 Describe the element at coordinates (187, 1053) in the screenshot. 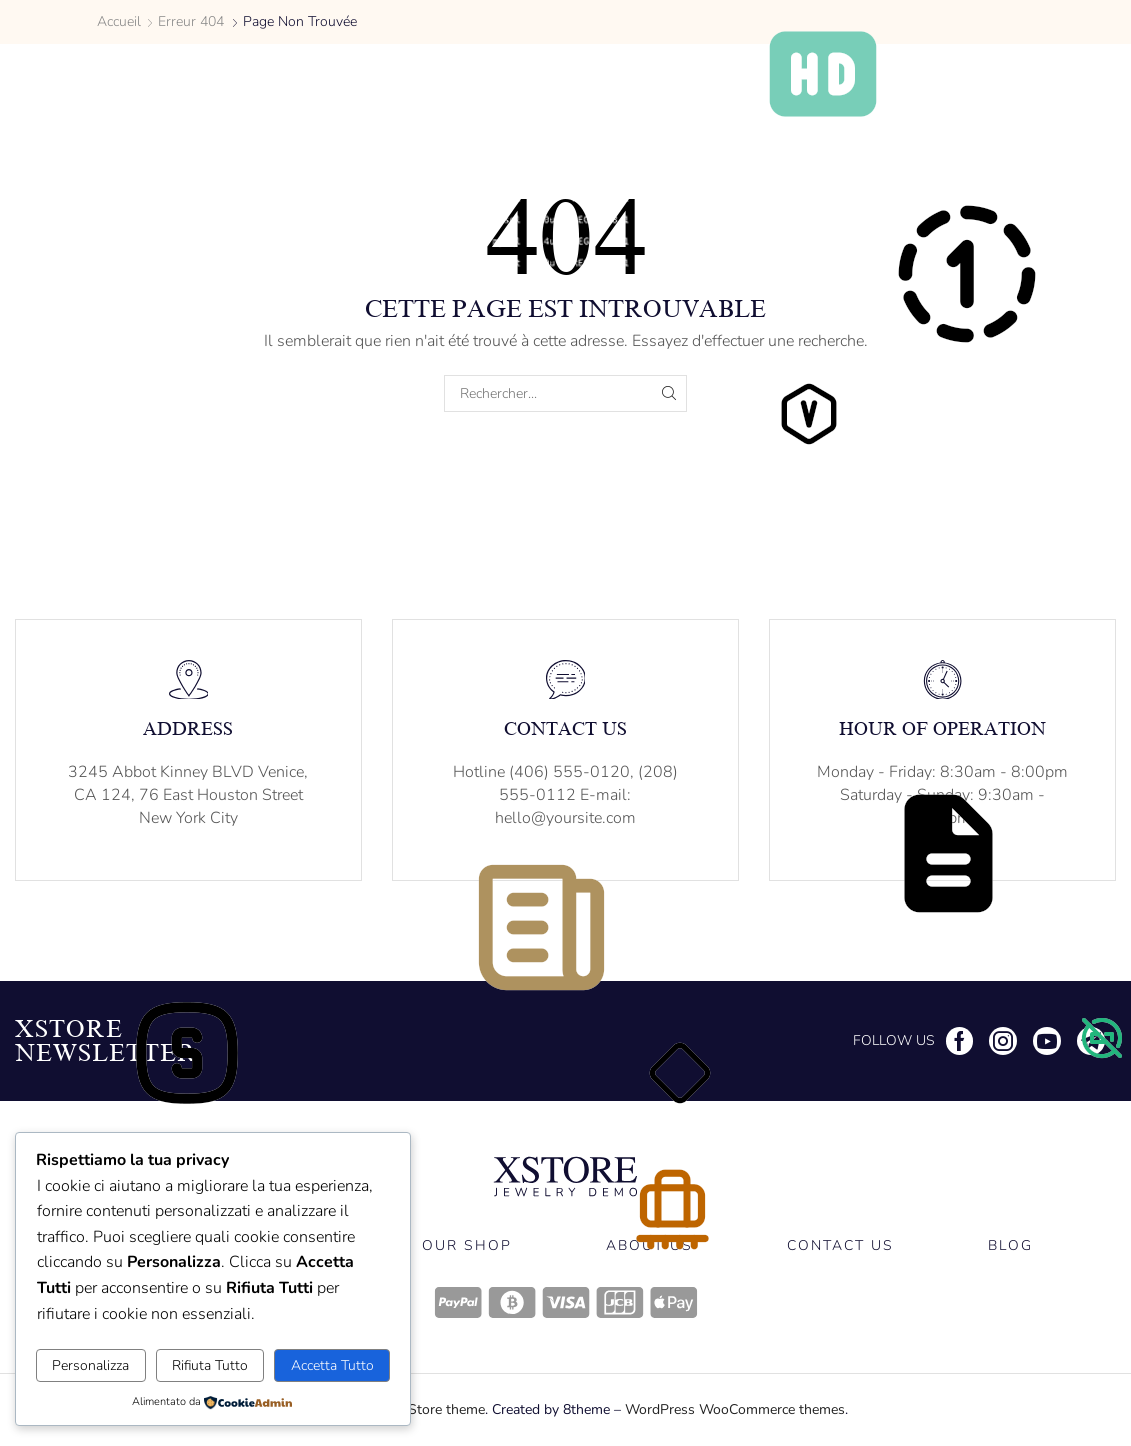

I see `indicates a shortcut or saved item` at that location.